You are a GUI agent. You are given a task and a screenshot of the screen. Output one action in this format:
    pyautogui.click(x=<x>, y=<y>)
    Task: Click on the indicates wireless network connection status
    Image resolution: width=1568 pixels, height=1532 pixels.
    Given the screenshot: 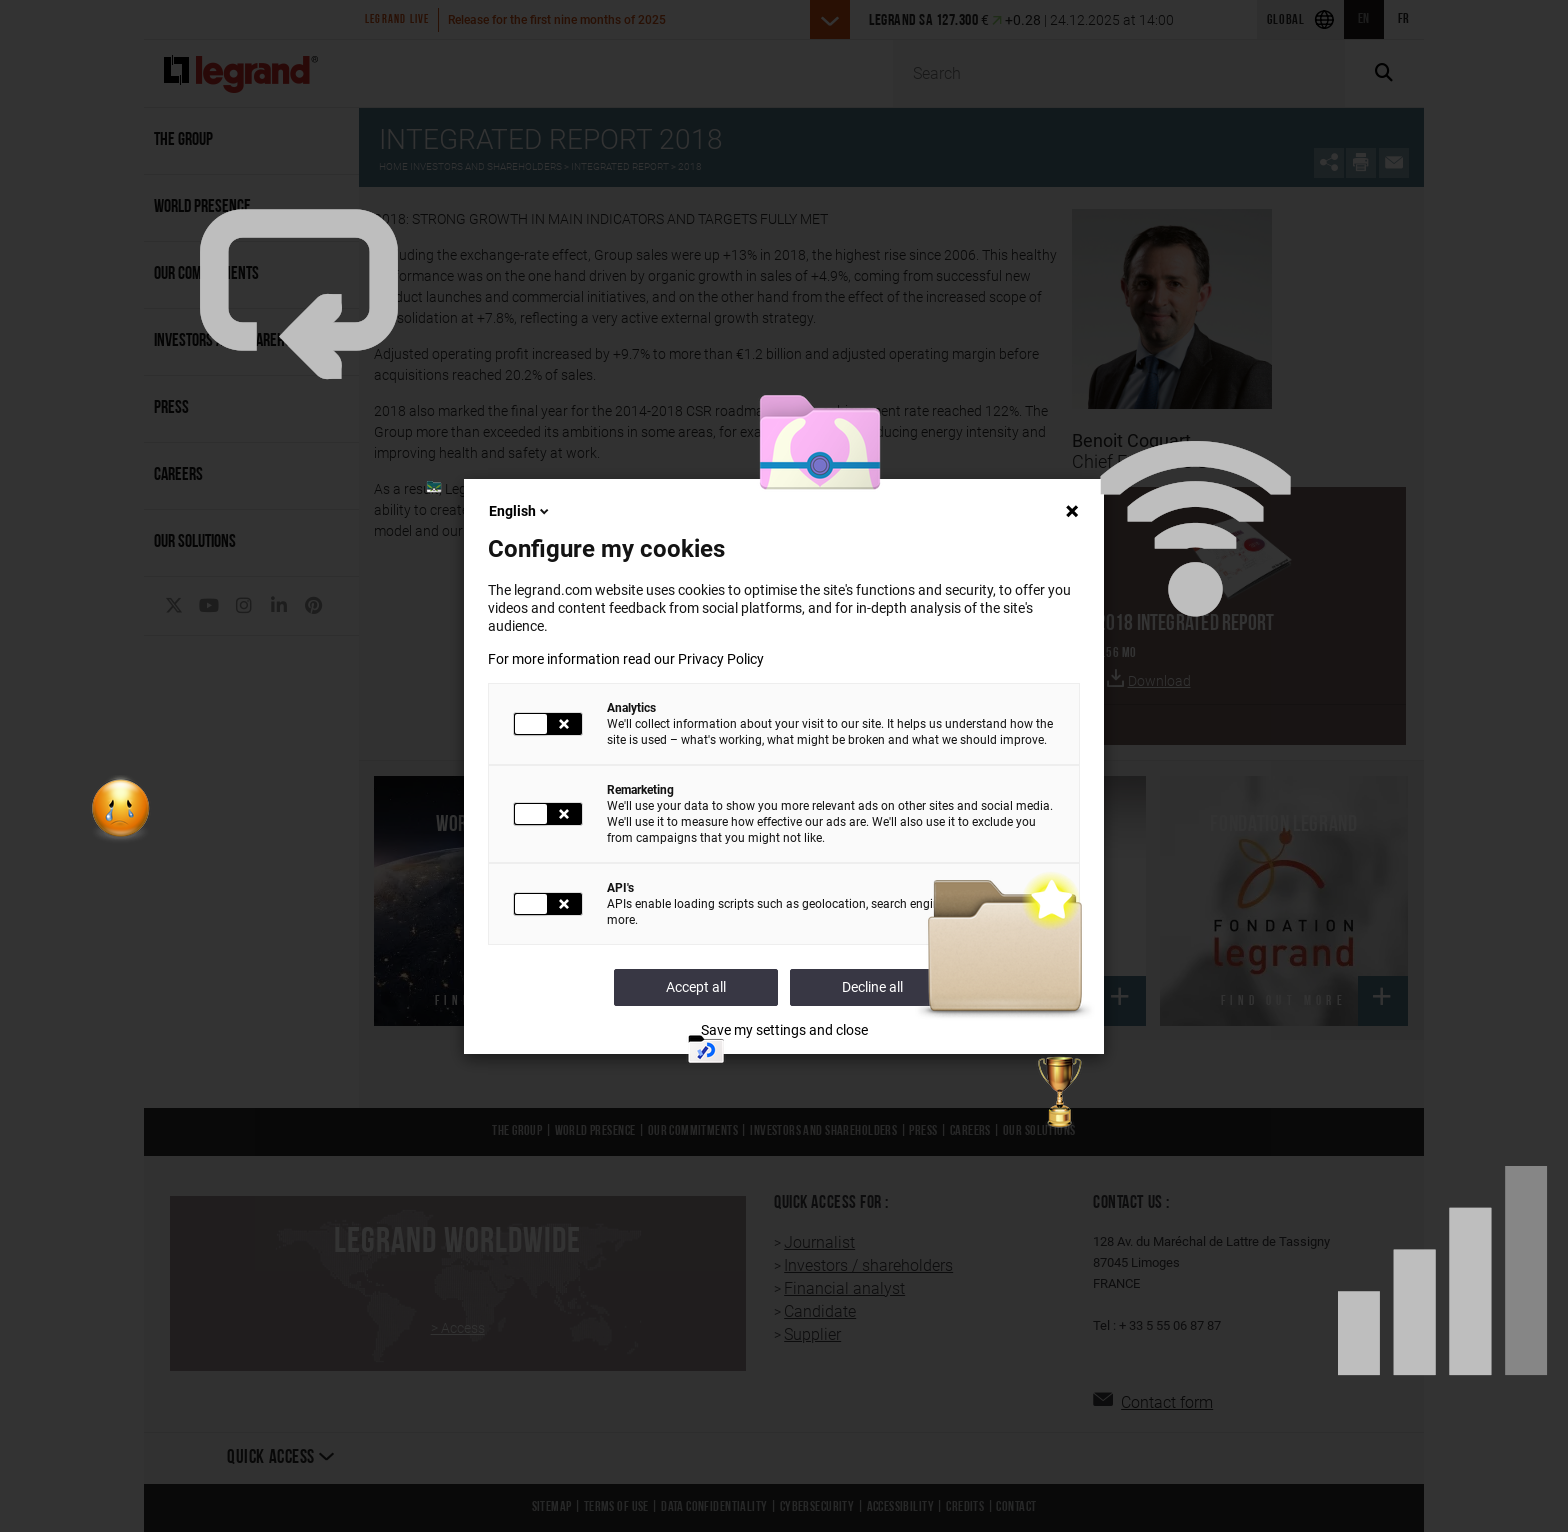 What is the action you would take?
    pyautogui.click(x=1195, y=521)
    